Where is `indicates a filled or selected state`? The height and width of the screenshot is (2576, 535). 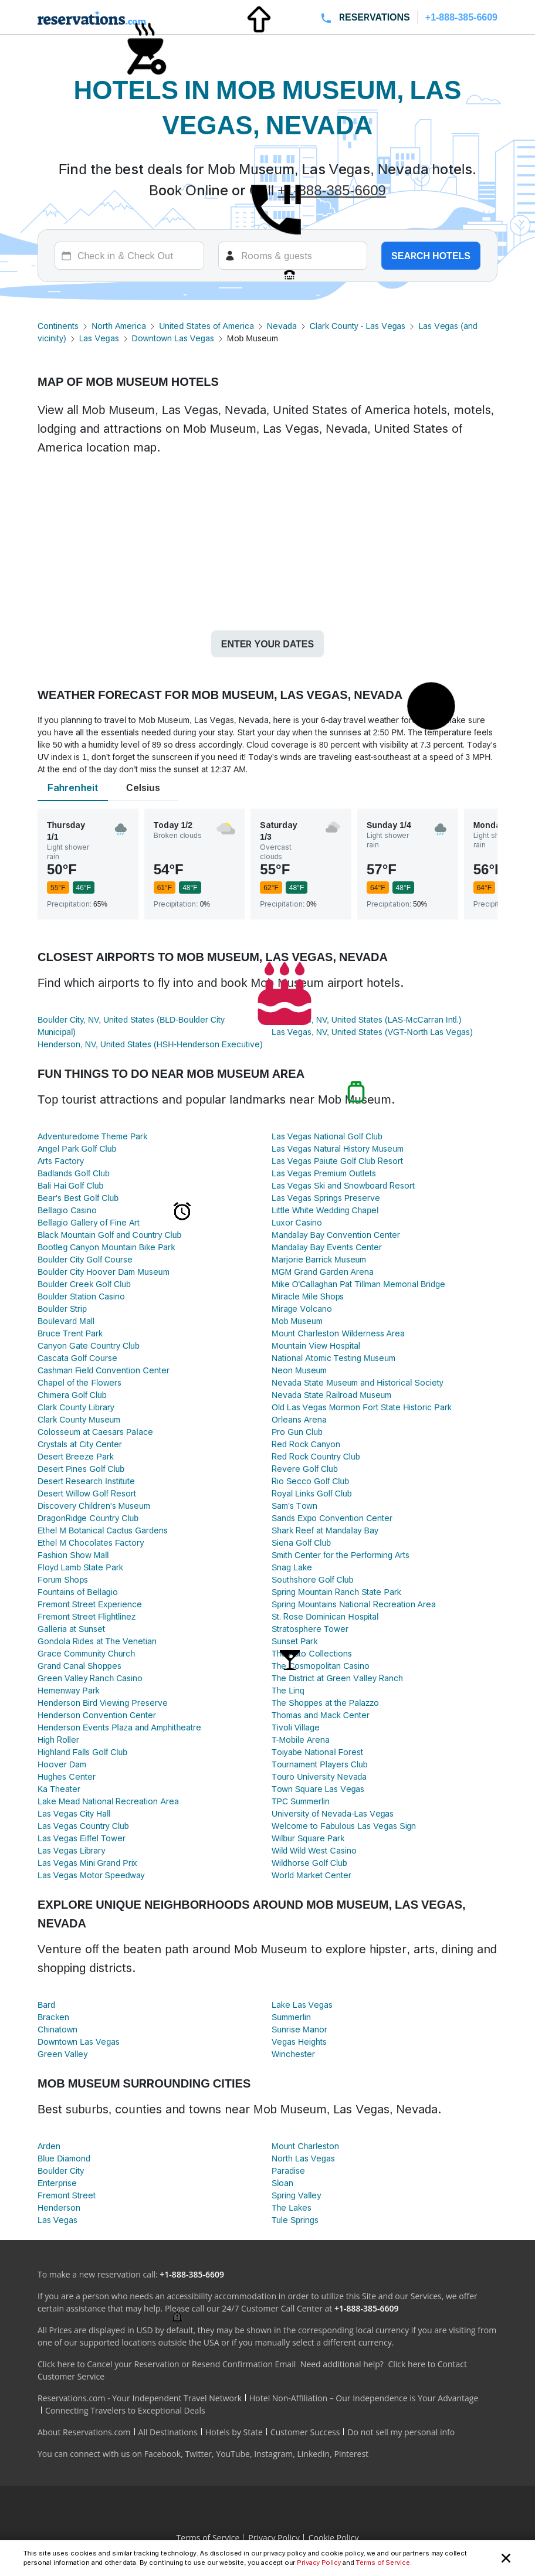 indicates a filled or selected state is located at coordinates (431, 706).